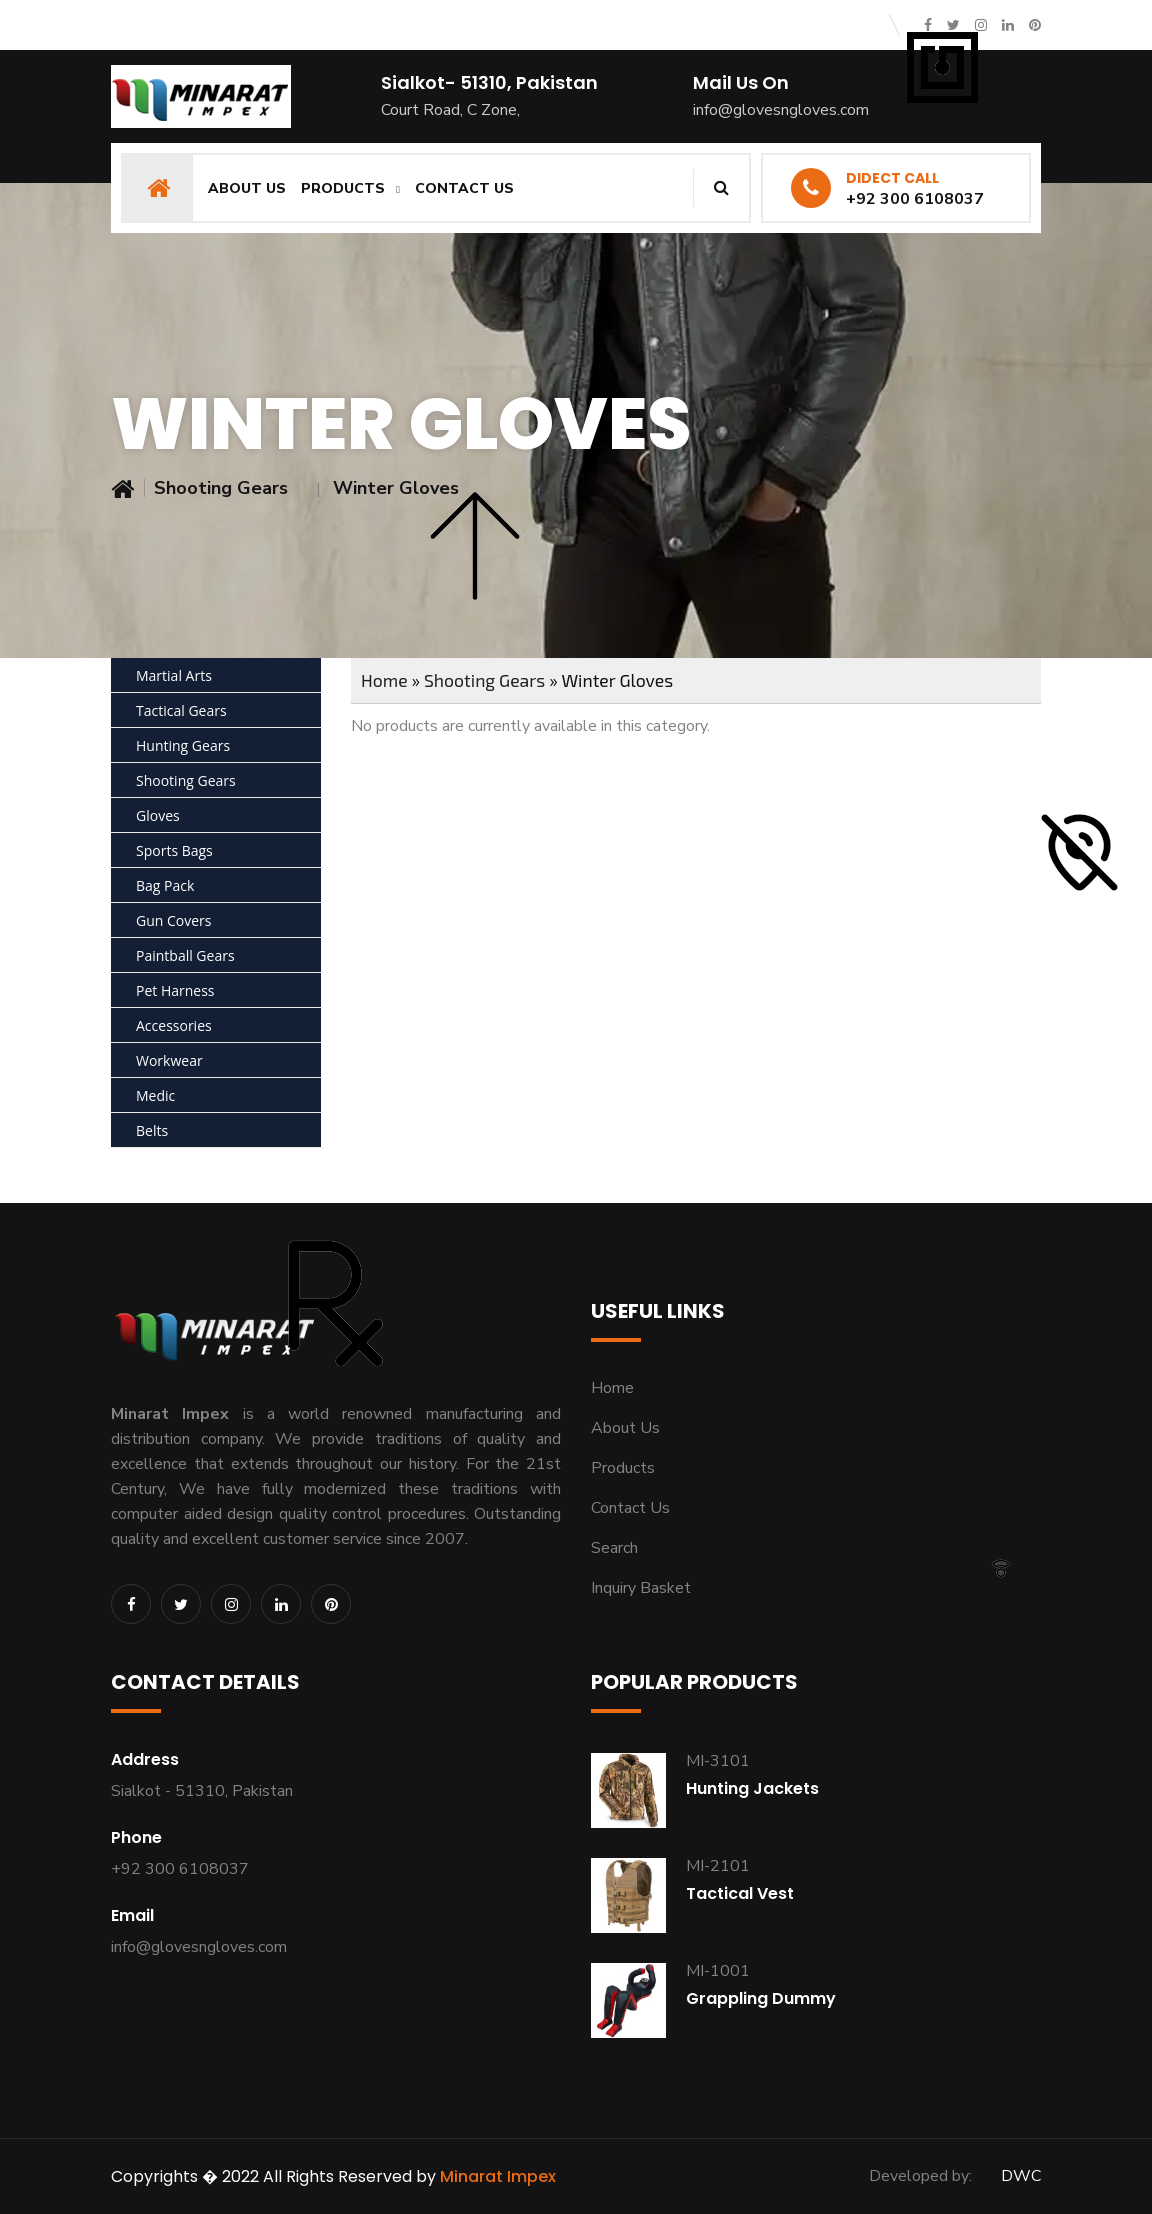 Image resolution: width=1152 pixels, height=2214 pixels. Describe the element at coordinates (1001, 1568) in the screenshot. I see `calibrate your device's compass` at that location.